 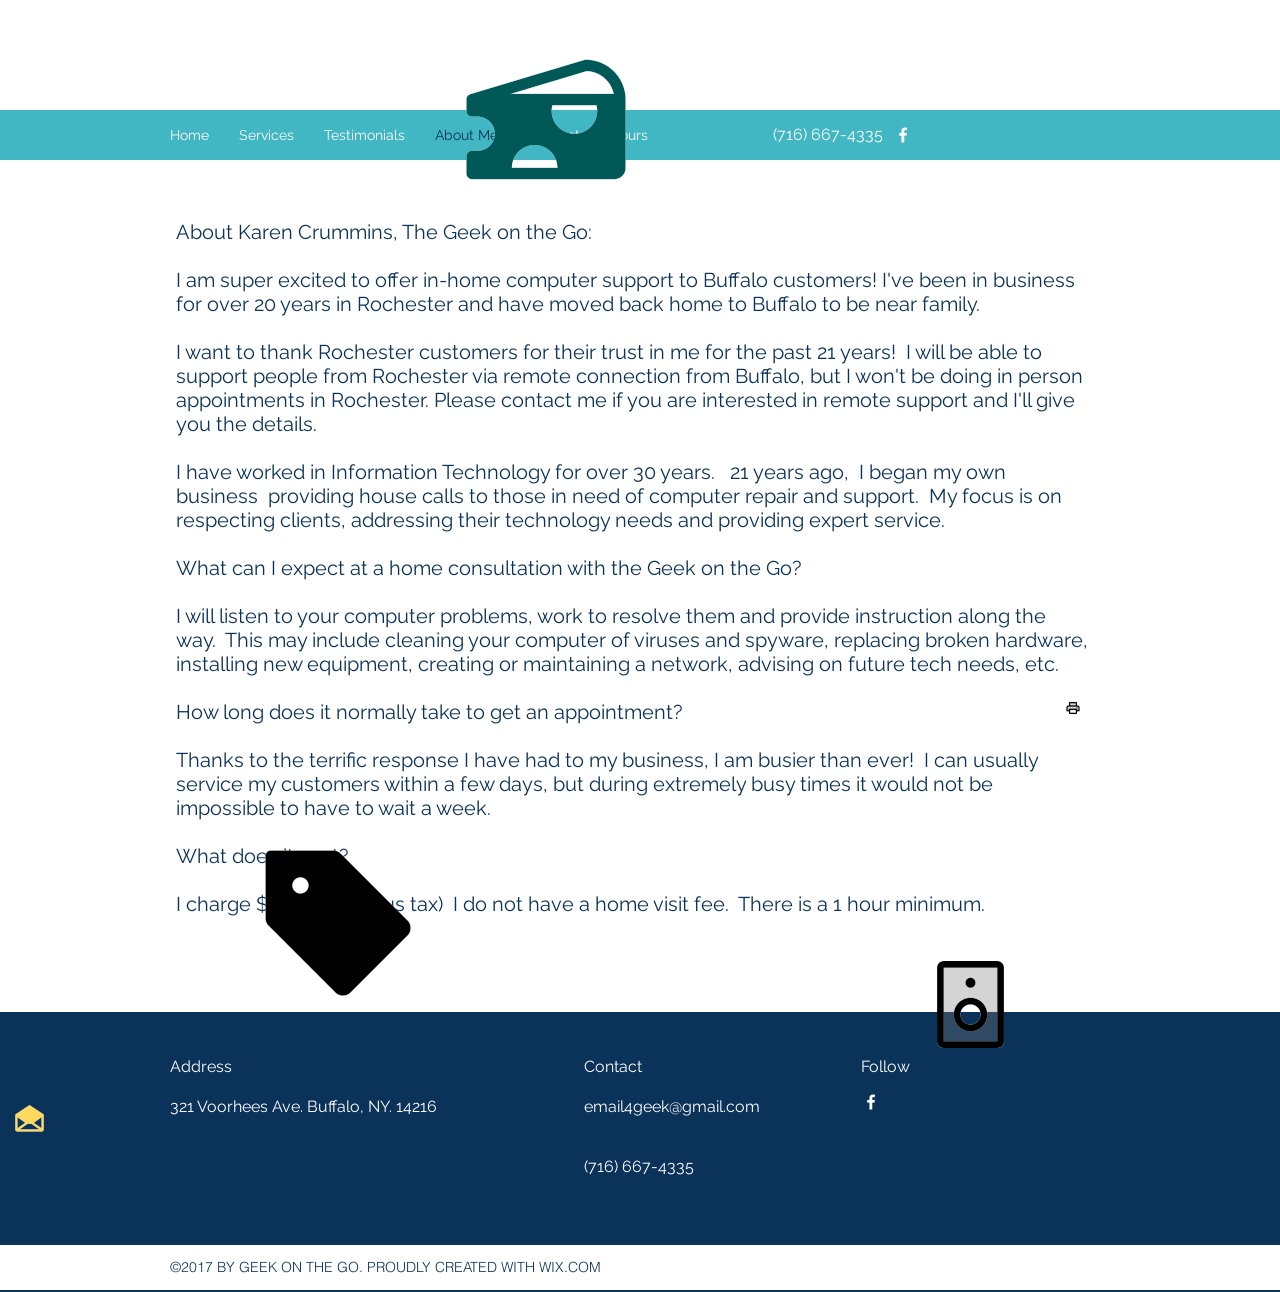 What do you see at coordinates (546, 128) in the screenshot?
I see `indicates dairy or cheese-related content` at bounding box center [546, 128].